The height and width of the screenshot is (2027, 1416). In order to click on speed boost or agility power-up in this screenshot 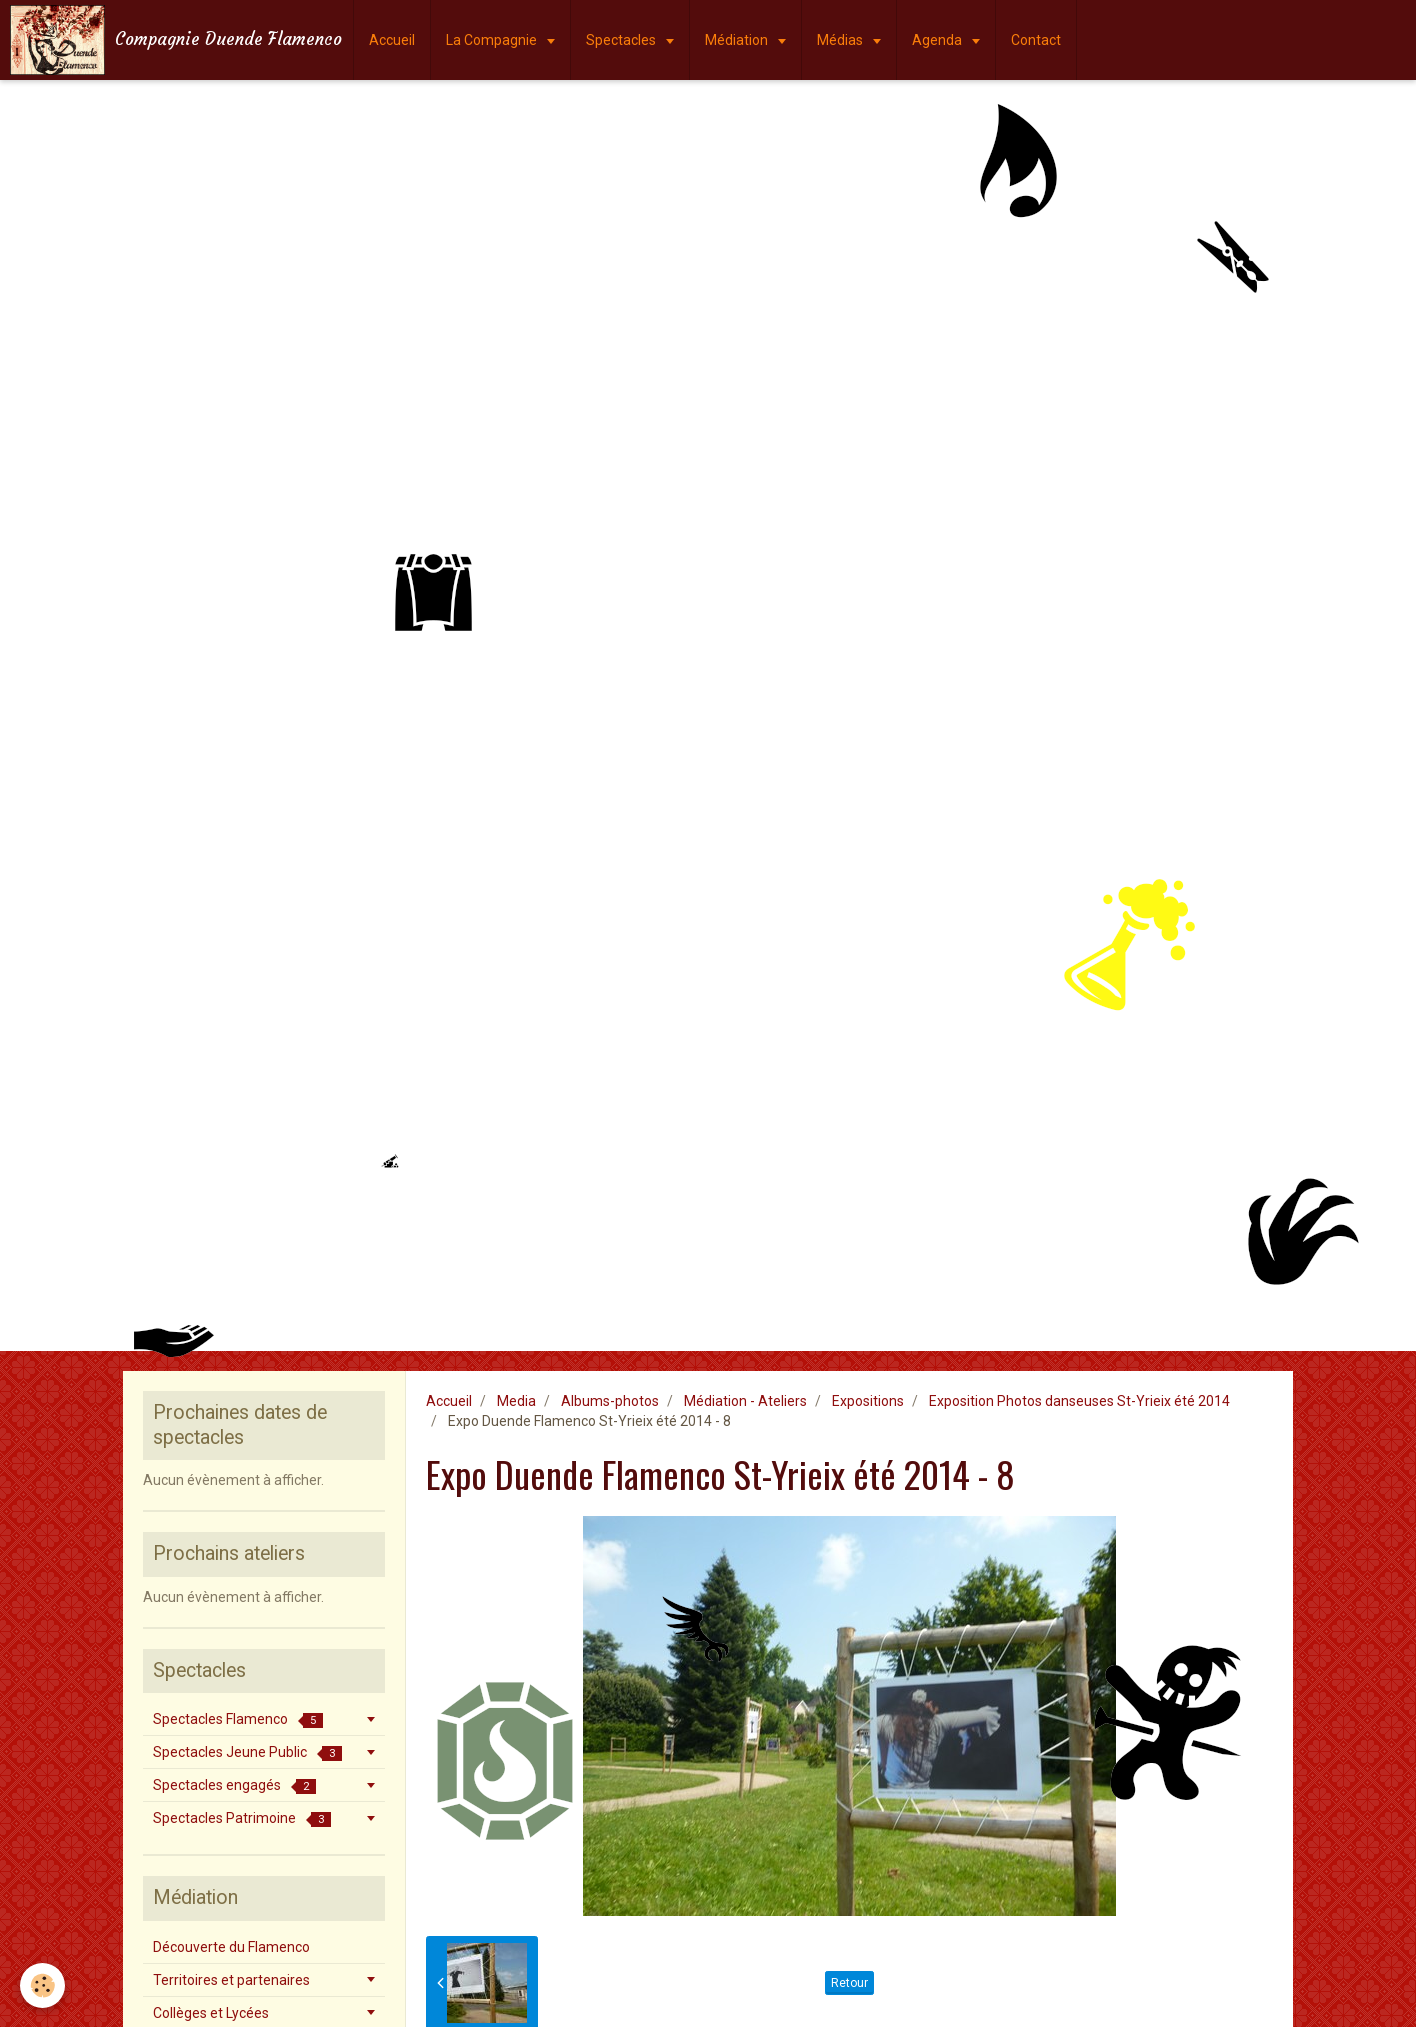, I will do `click(695, 1629)`.